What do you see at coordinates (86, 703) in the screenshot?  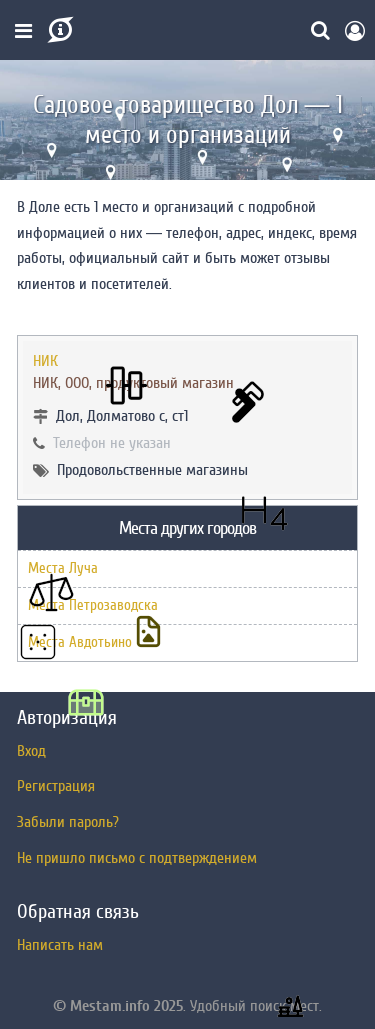 I see `access your rewards or collectibles` at bounding box center [86, 703].